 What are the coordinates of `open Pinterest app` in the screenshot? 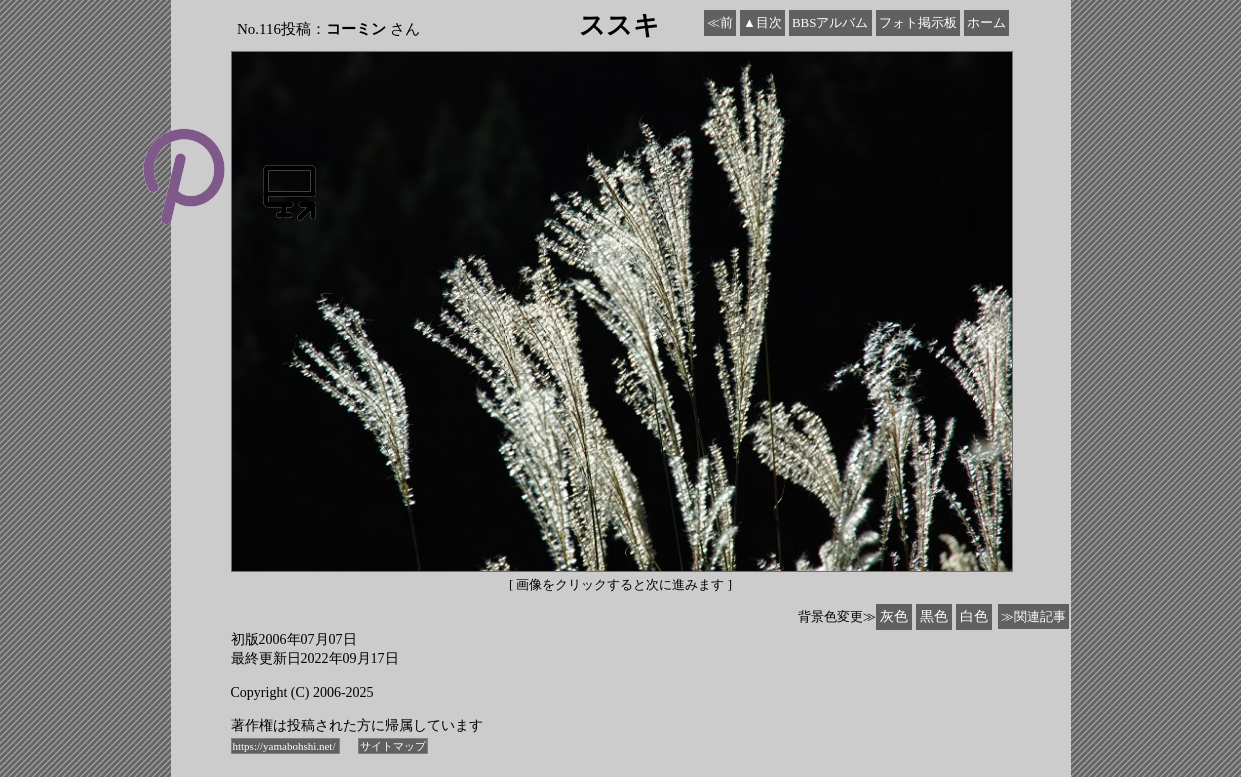 It's located at (180, 176).